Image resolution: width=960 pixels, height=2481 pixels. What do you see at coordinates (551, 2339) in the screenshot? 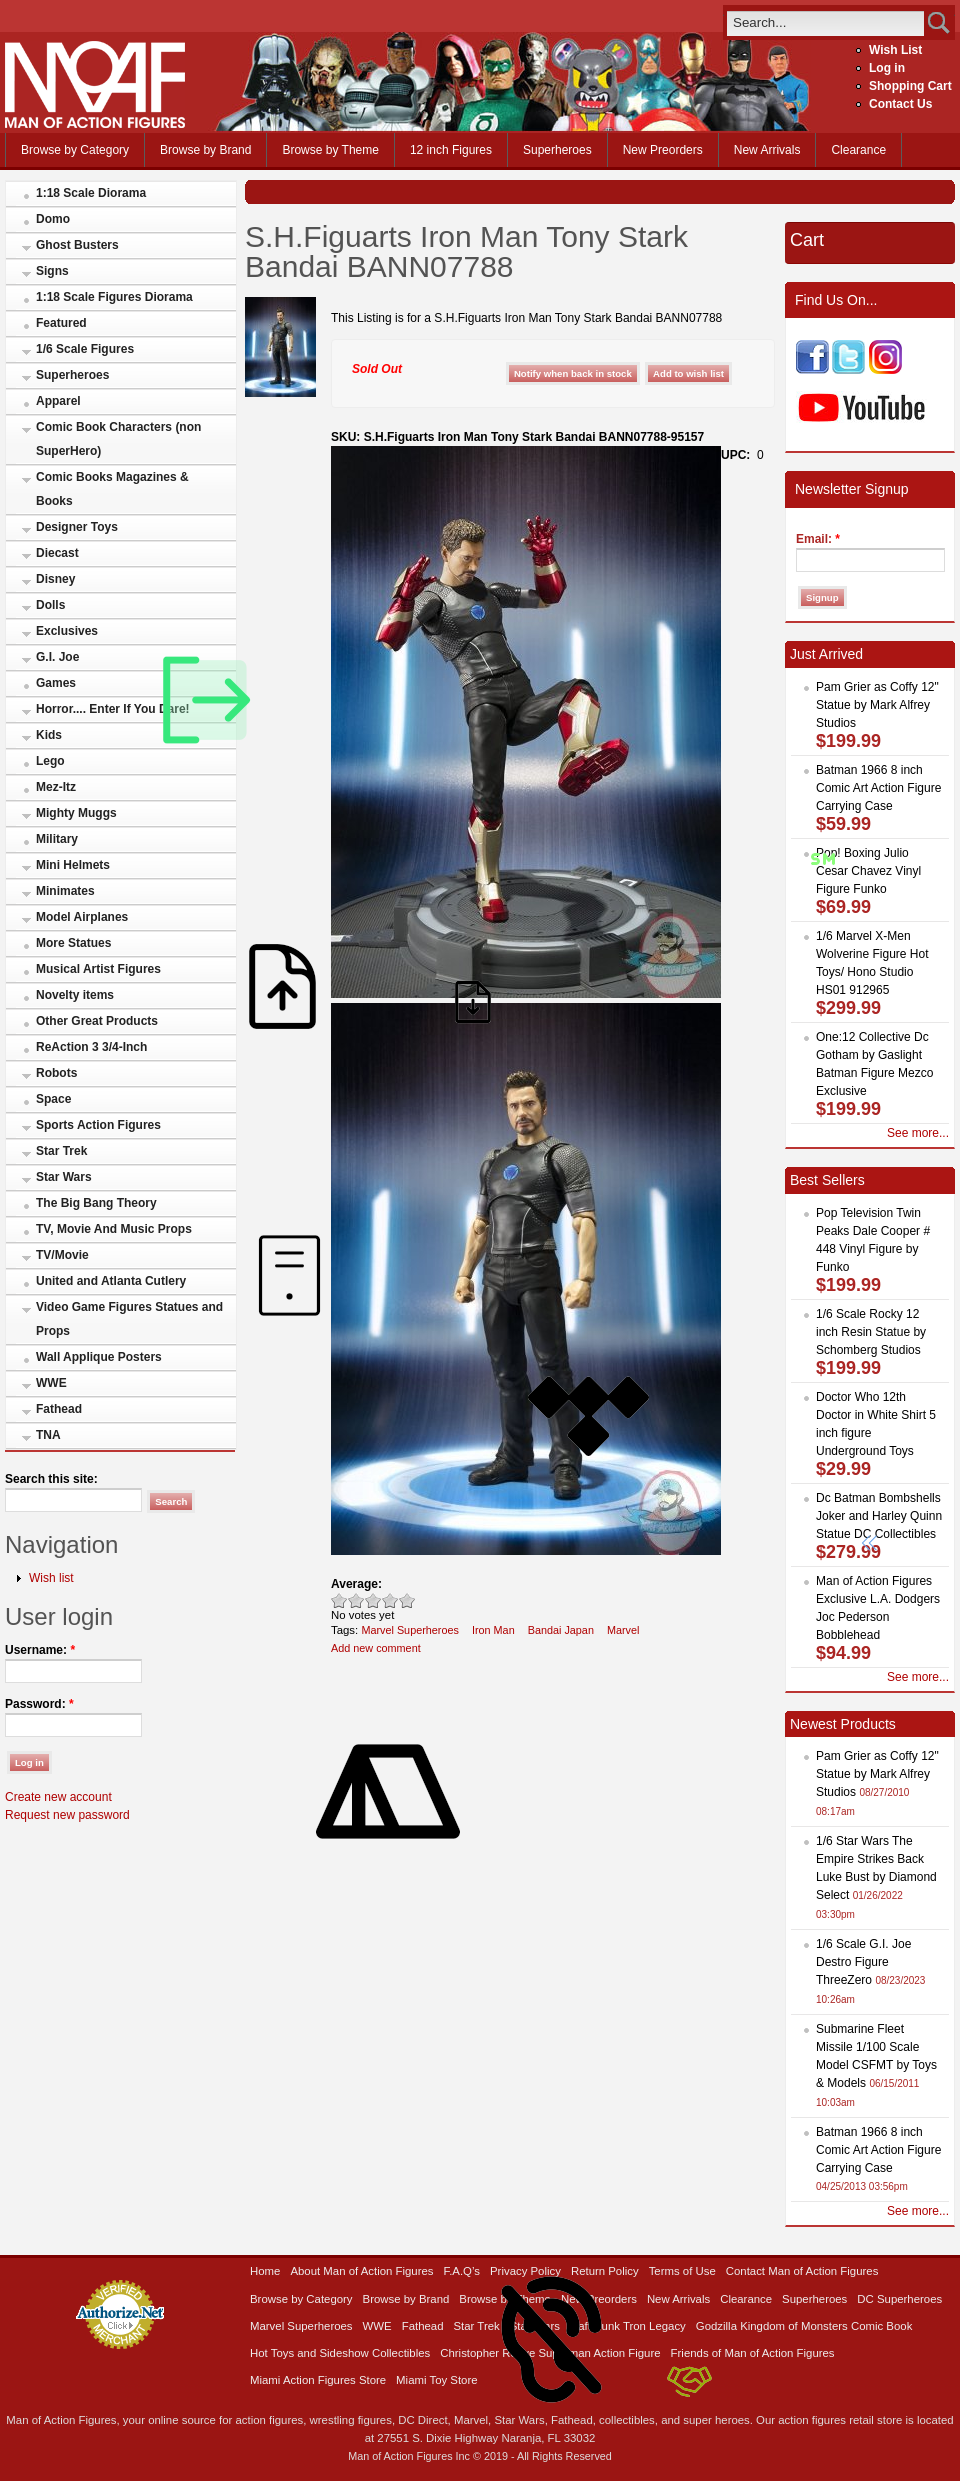
I see `mute or disable audio listening` at bounding box center [551, 2339].